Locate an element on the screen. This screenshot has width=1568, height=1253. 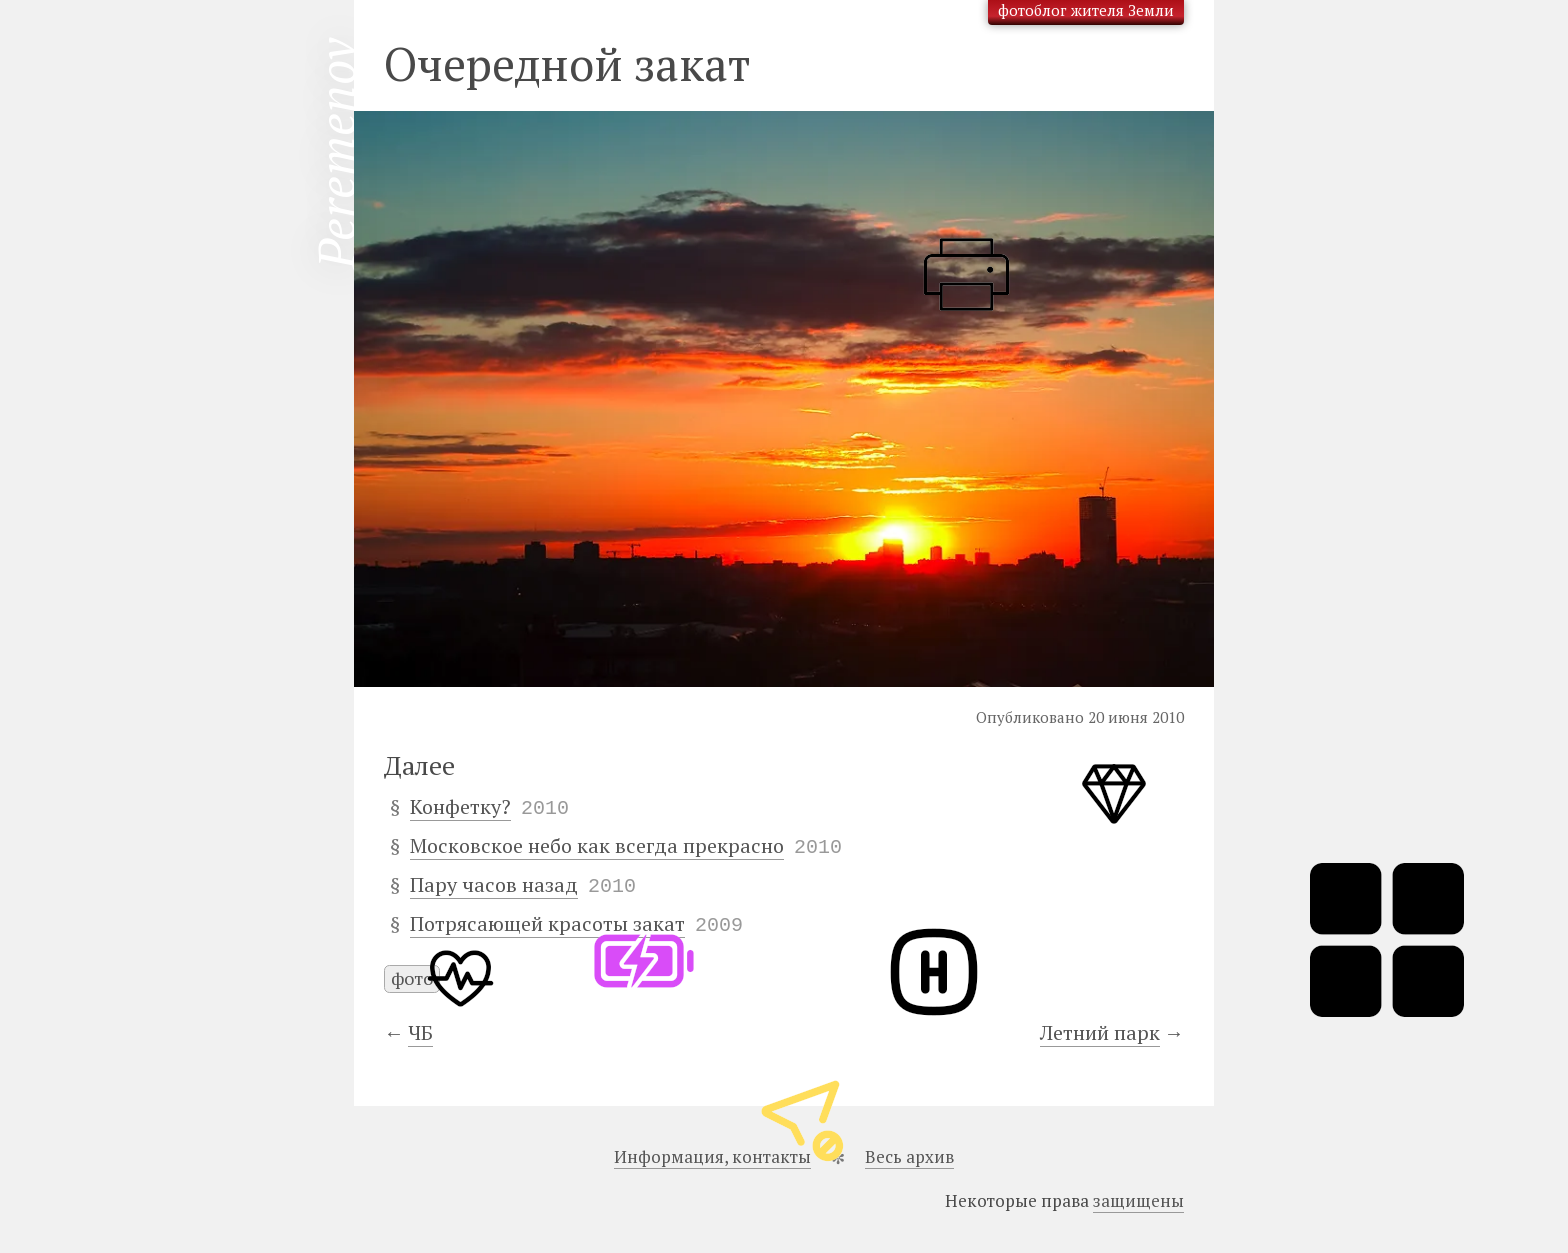
access fitness tracking features is located at coordinates (460, 978).